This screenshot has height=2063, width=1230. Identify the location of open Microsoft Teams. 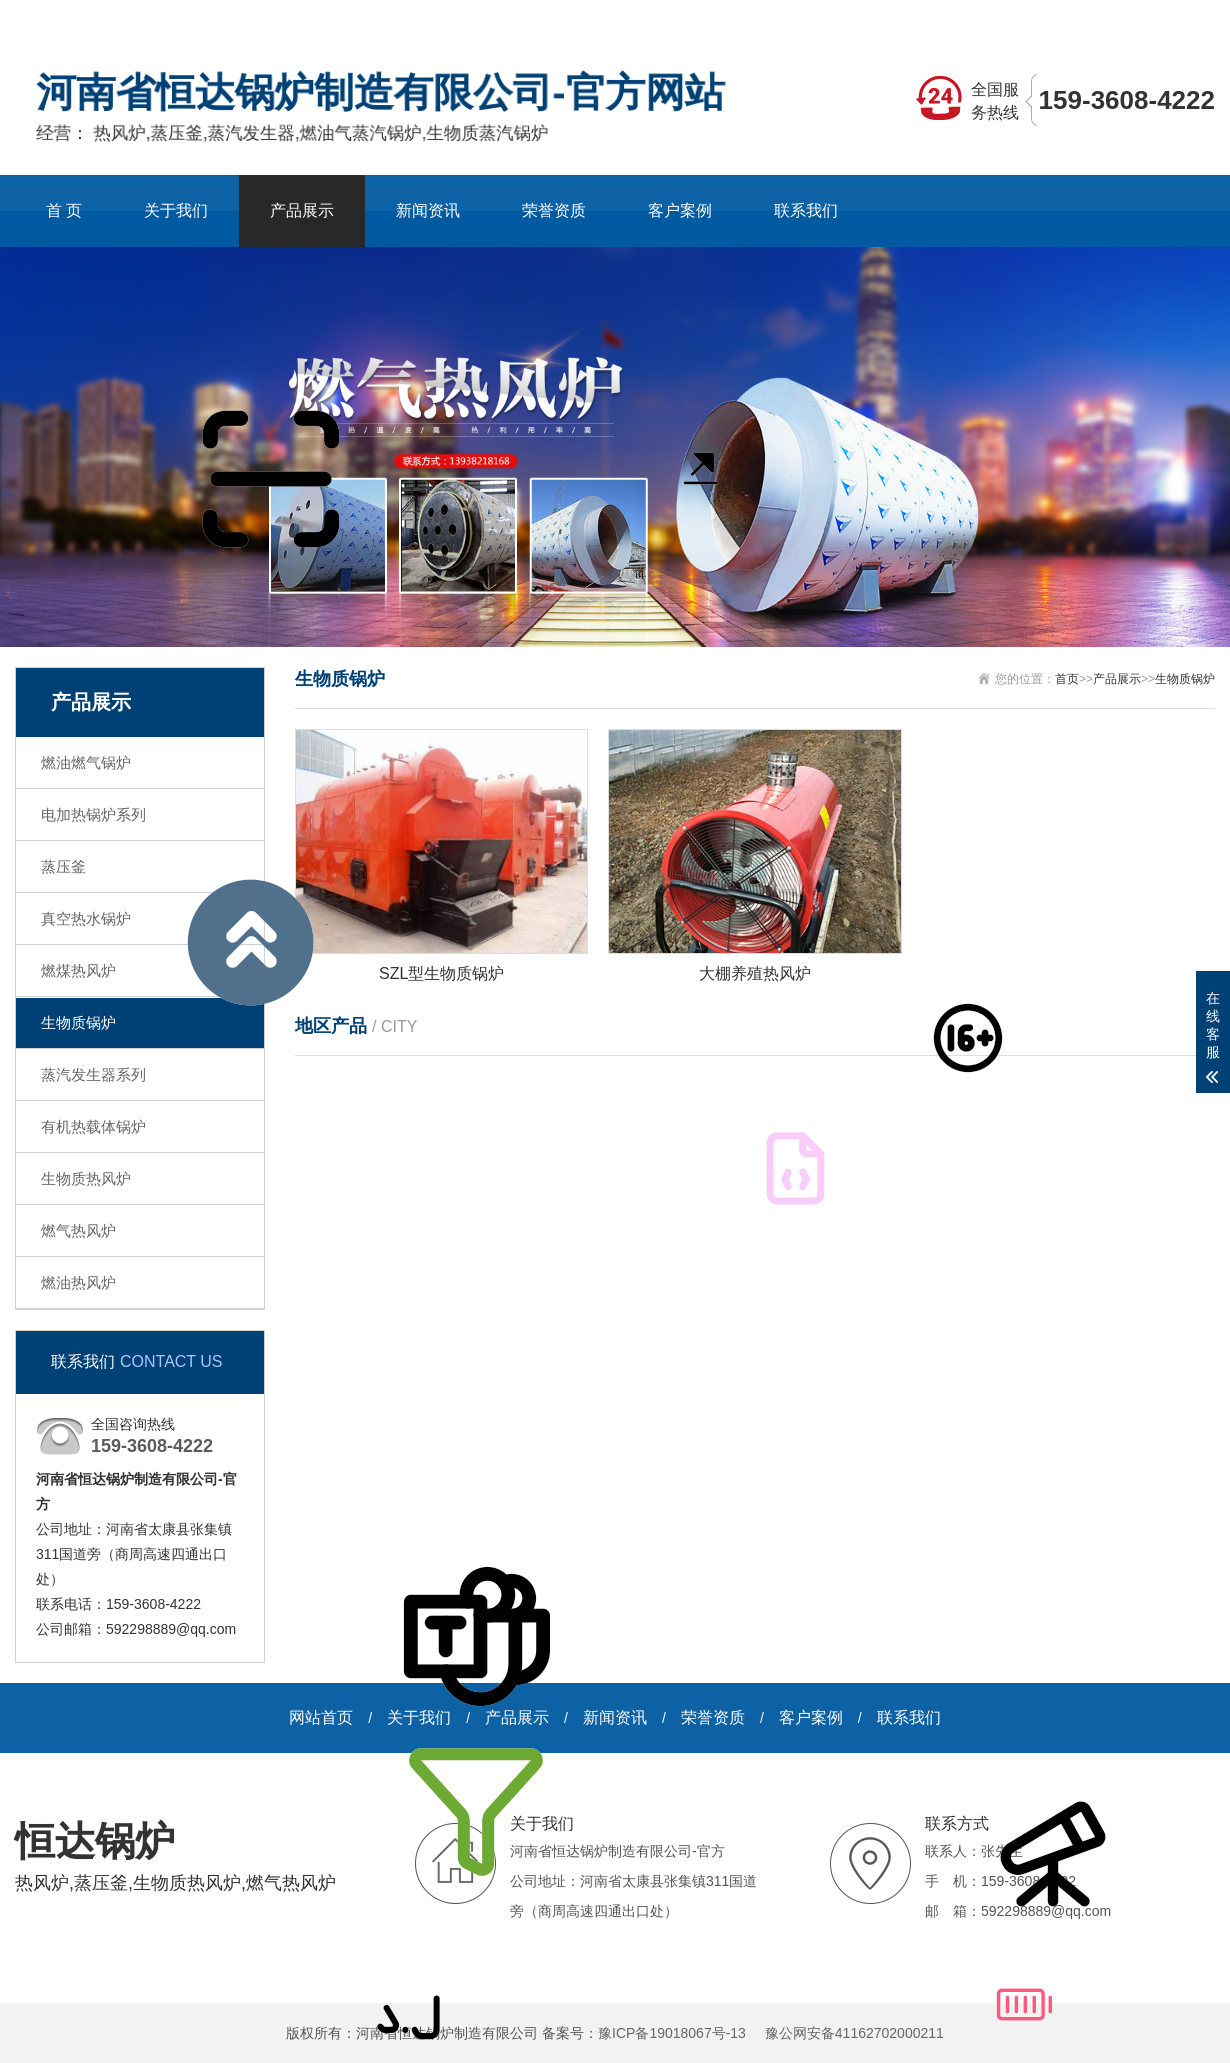
(473, 1636).